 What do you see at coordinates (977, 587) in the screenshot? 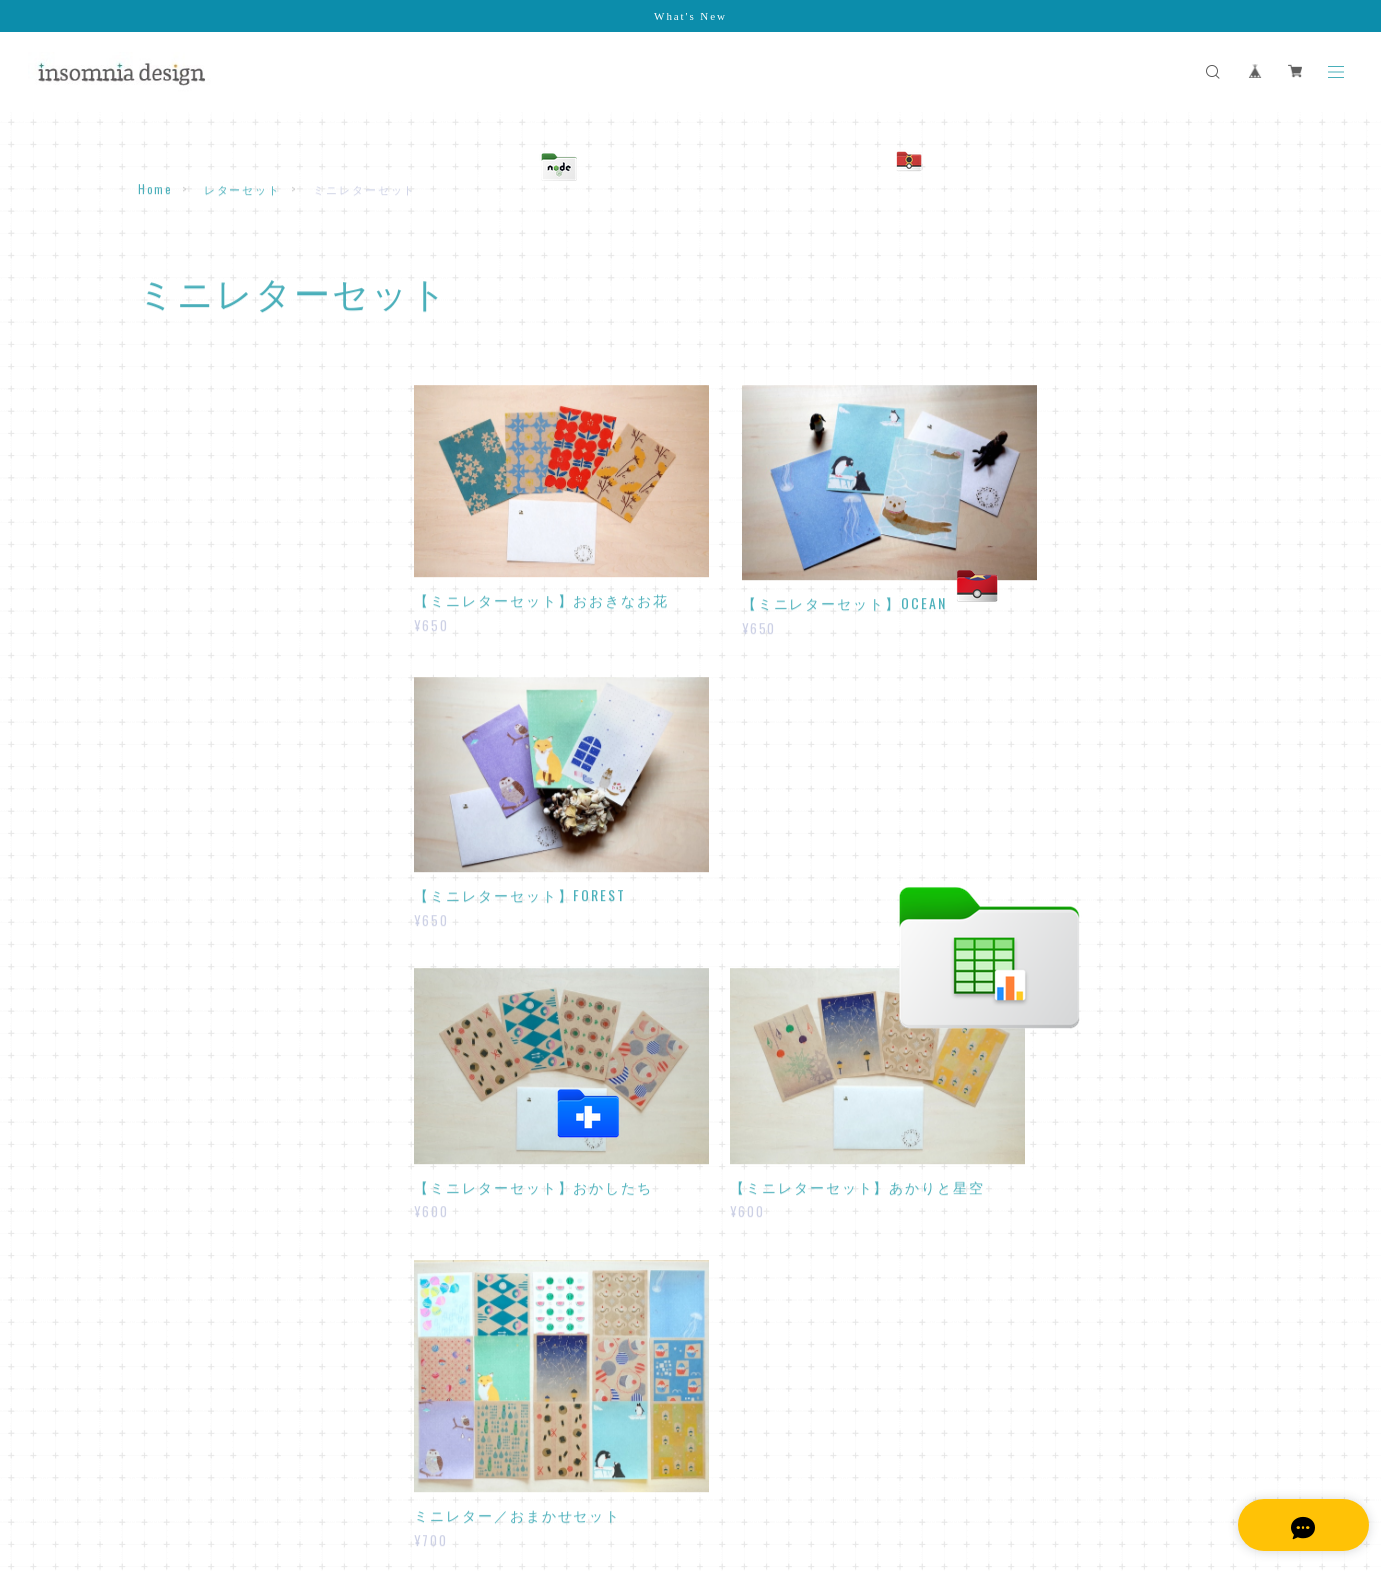
I see `open pokémon-themed folder` at bounding box center [977, 587].